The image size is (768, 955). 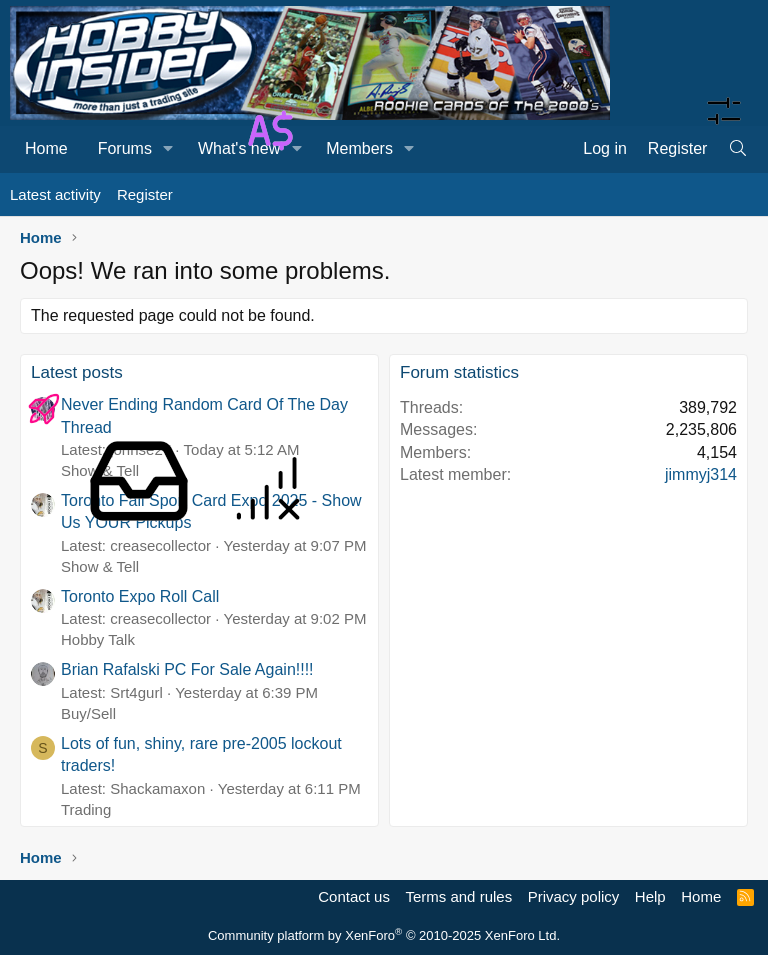 I want to click on view your inbox, so click(x=139, y=481).